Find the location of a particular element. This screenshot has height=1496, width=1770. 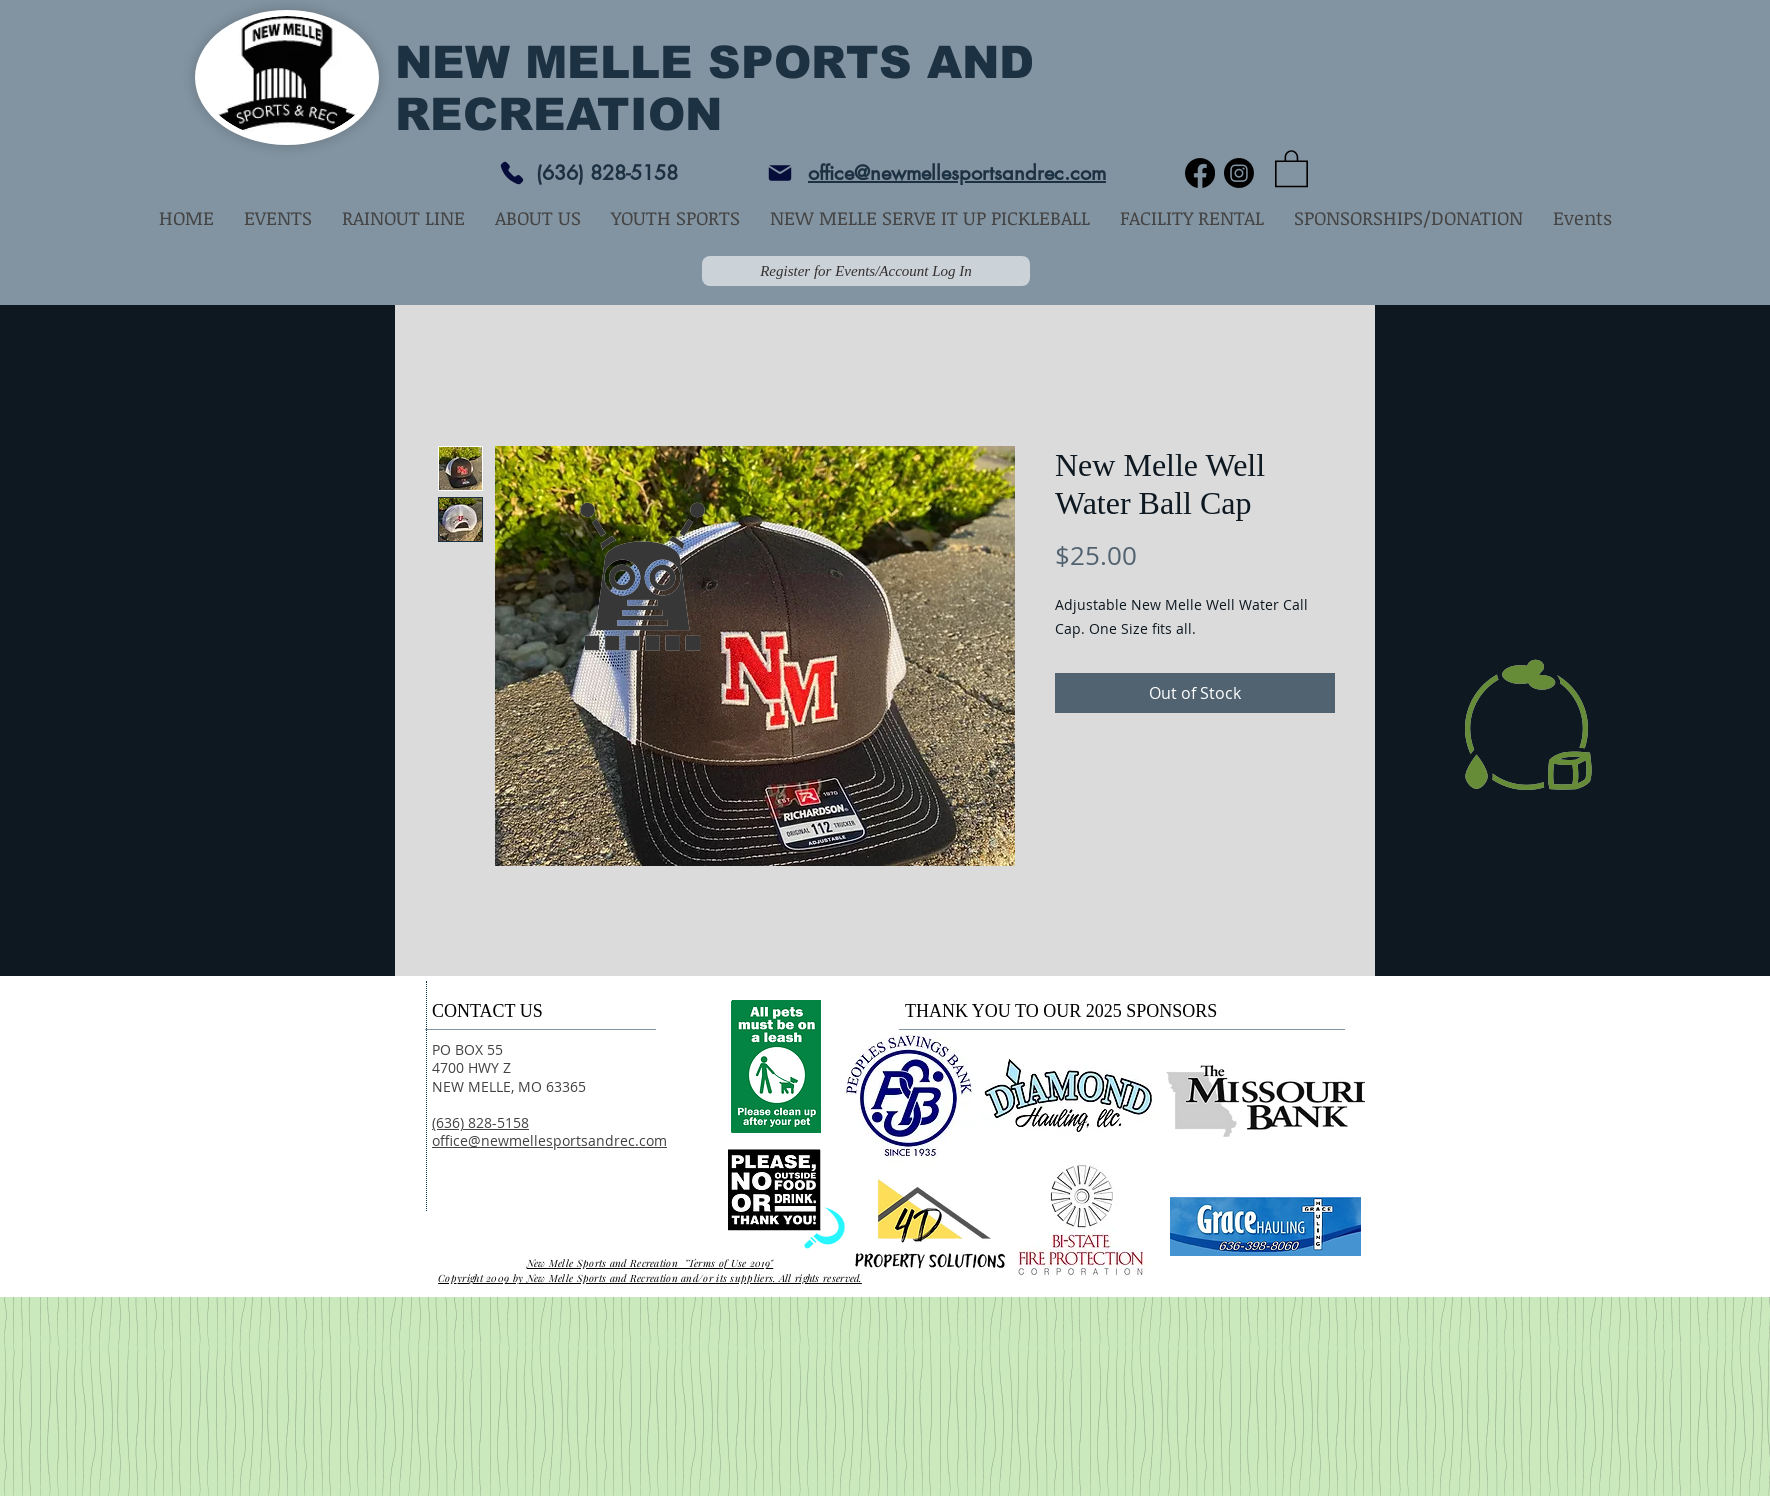

access bot or AI assistant features is located at coordinates (642, 576).